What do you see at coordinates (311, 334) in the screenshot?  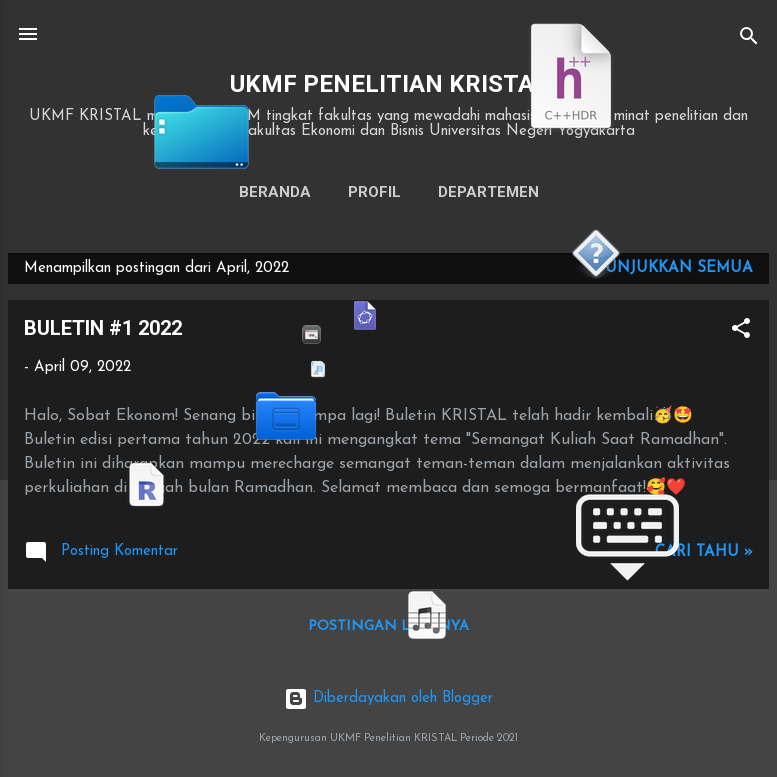 I see `create a new virtual machine` at bounding box center [311, 334].